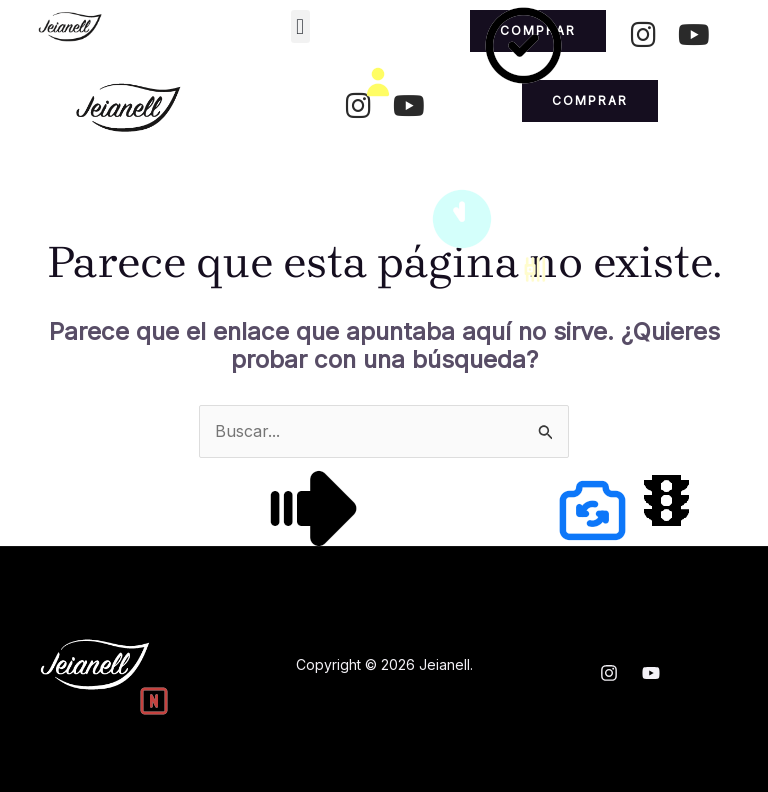  Describe the element at coordinates (523, 45) in the screenshot. I see `indicates a completed or successful action` at that location.